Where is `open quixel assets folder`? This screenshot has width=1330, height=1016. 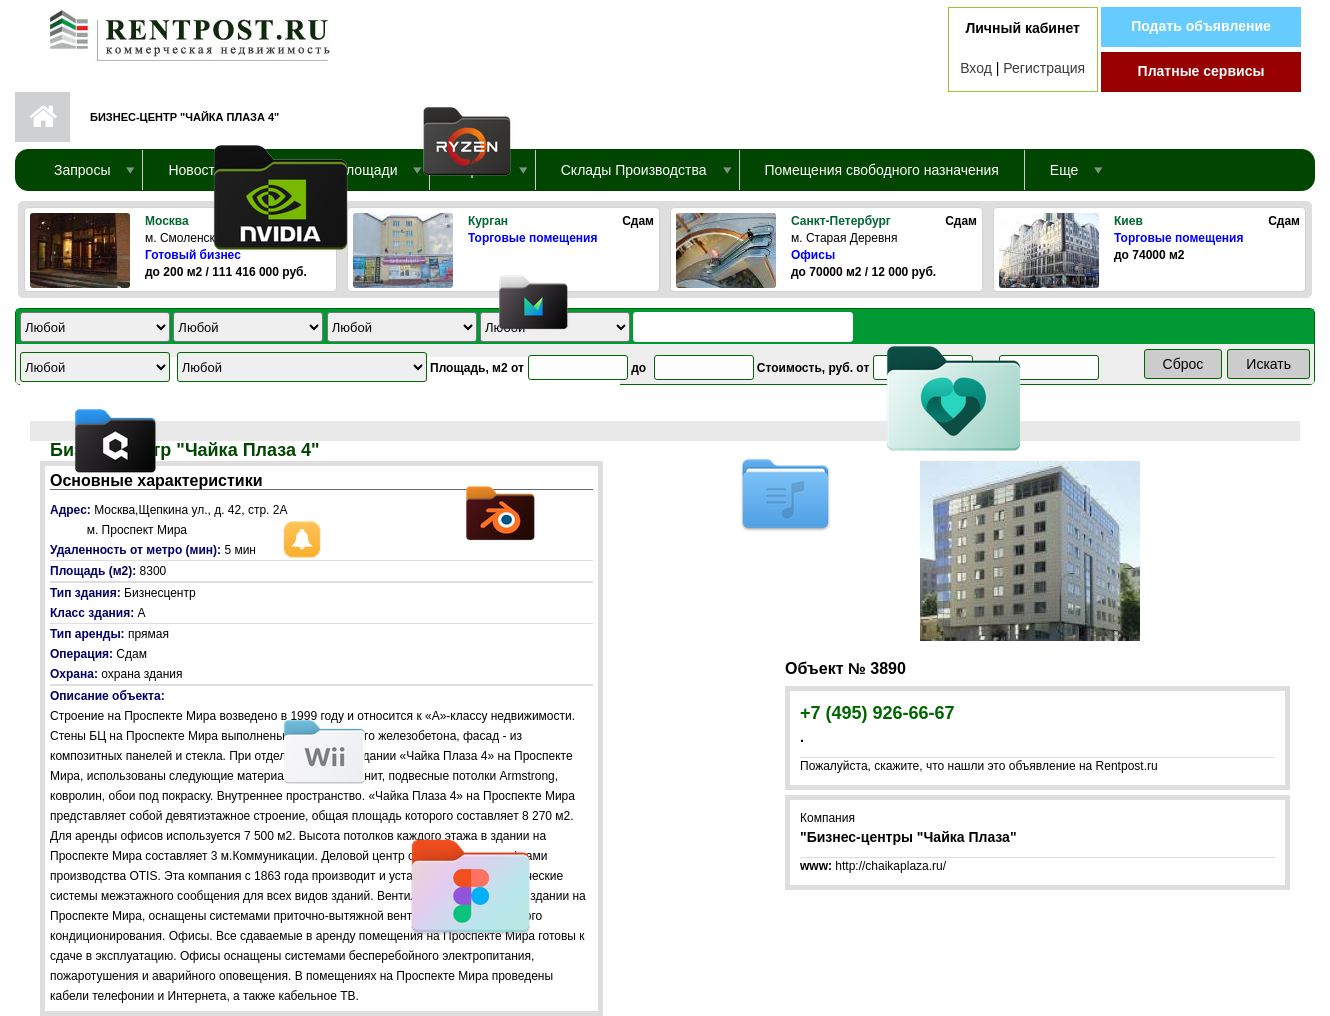
open quixel assets folder is located at coordinates (115, 443).